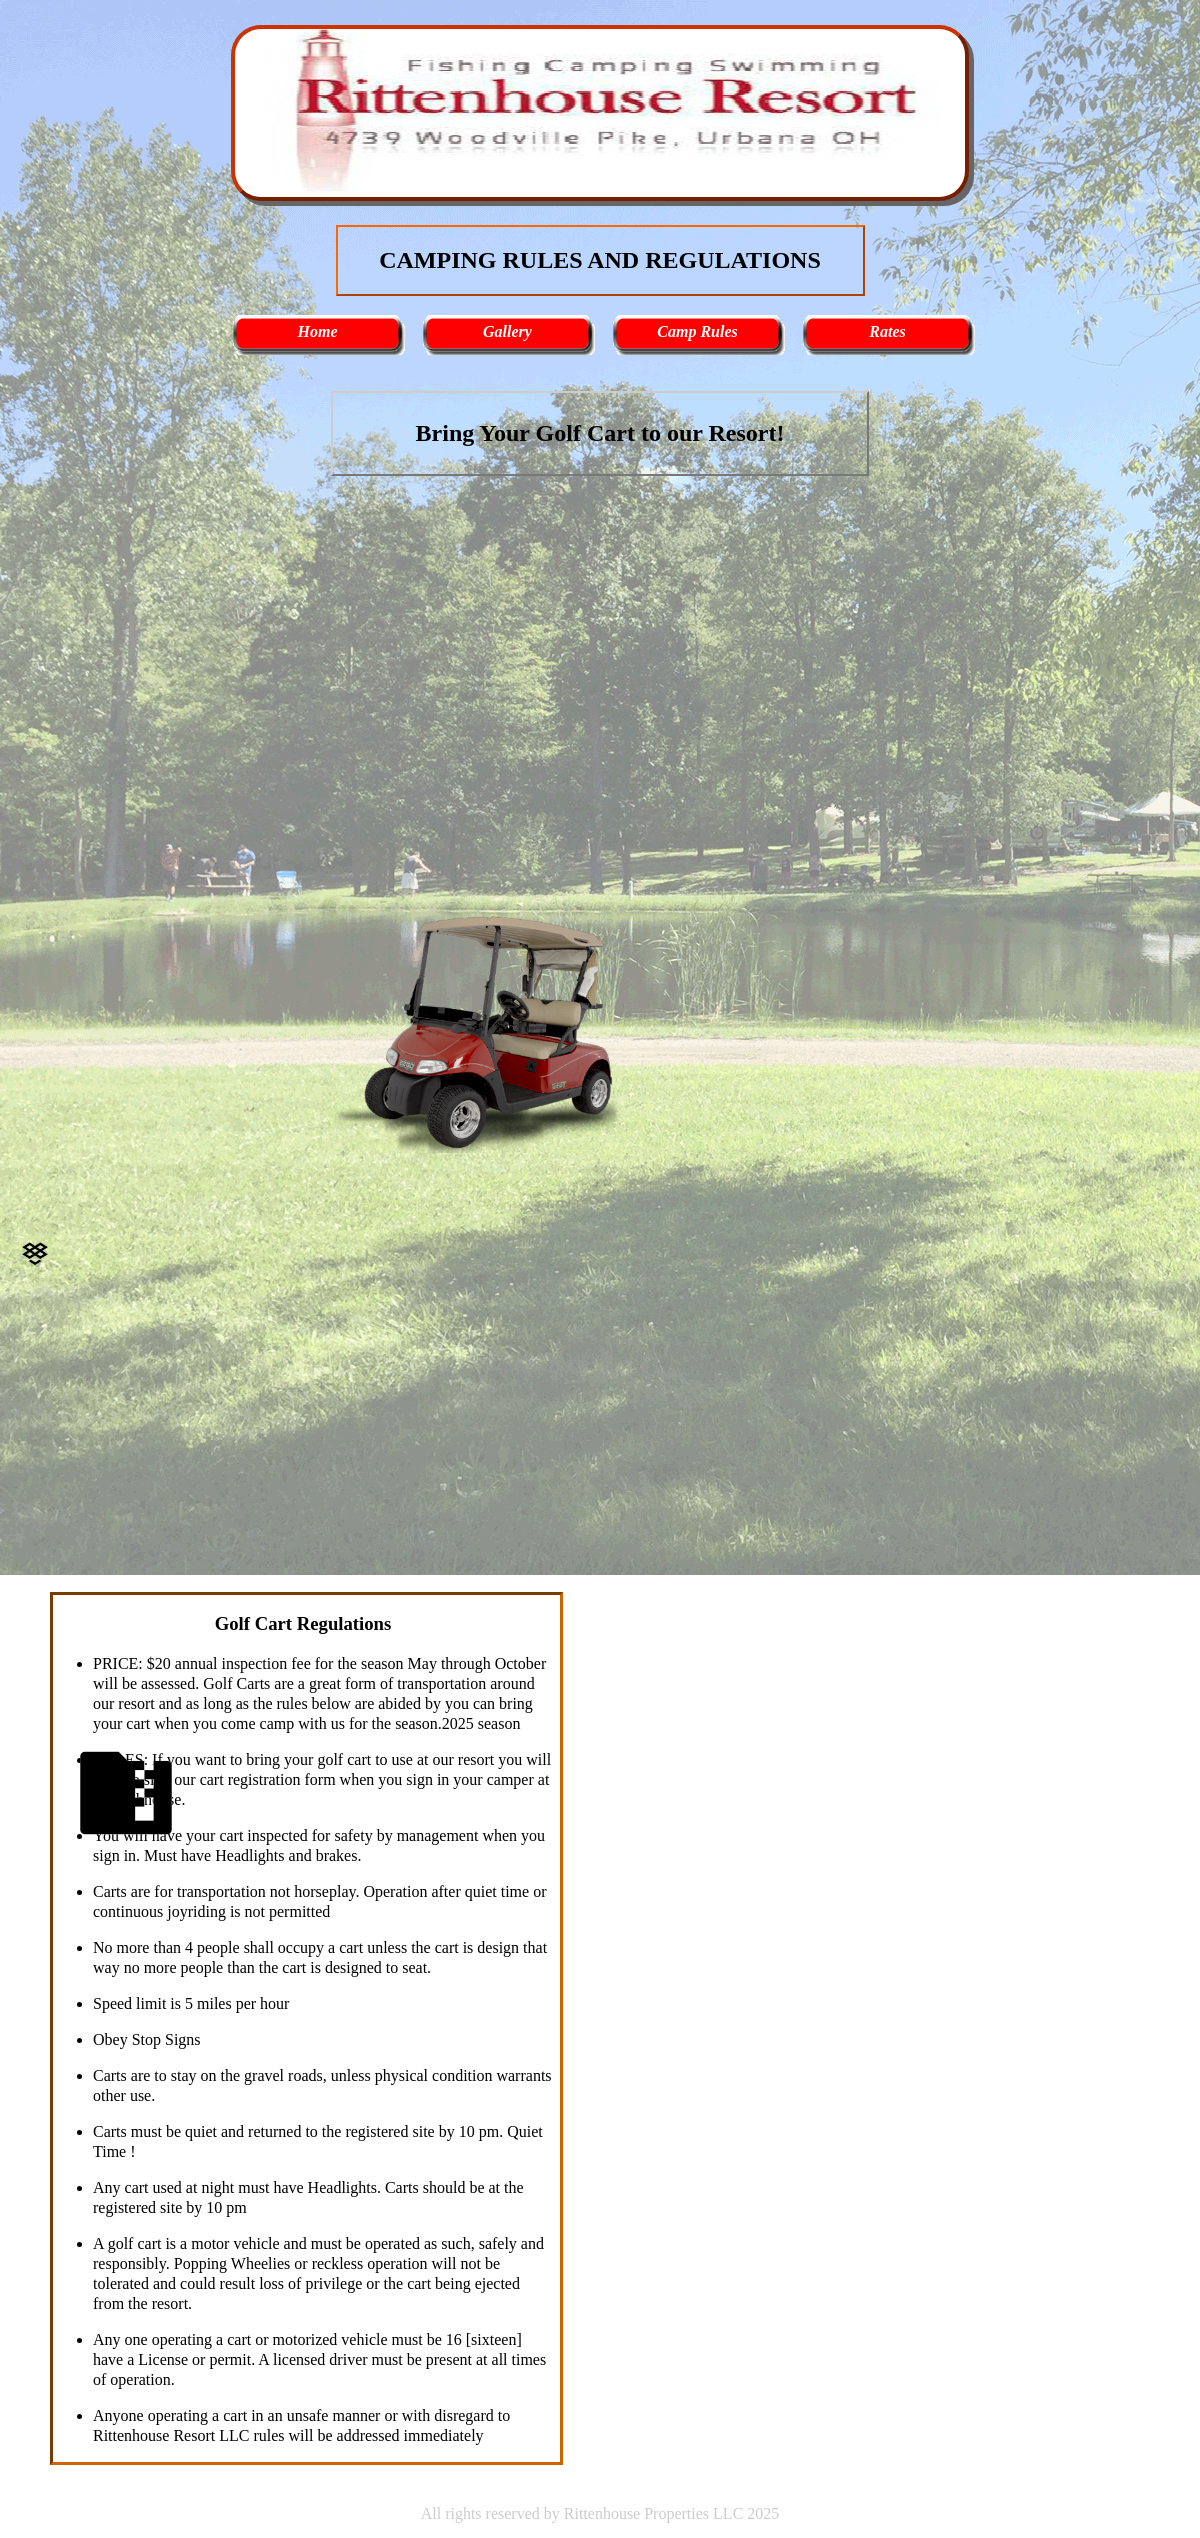  I want to click on open dropbox app, so click(35, 1253).